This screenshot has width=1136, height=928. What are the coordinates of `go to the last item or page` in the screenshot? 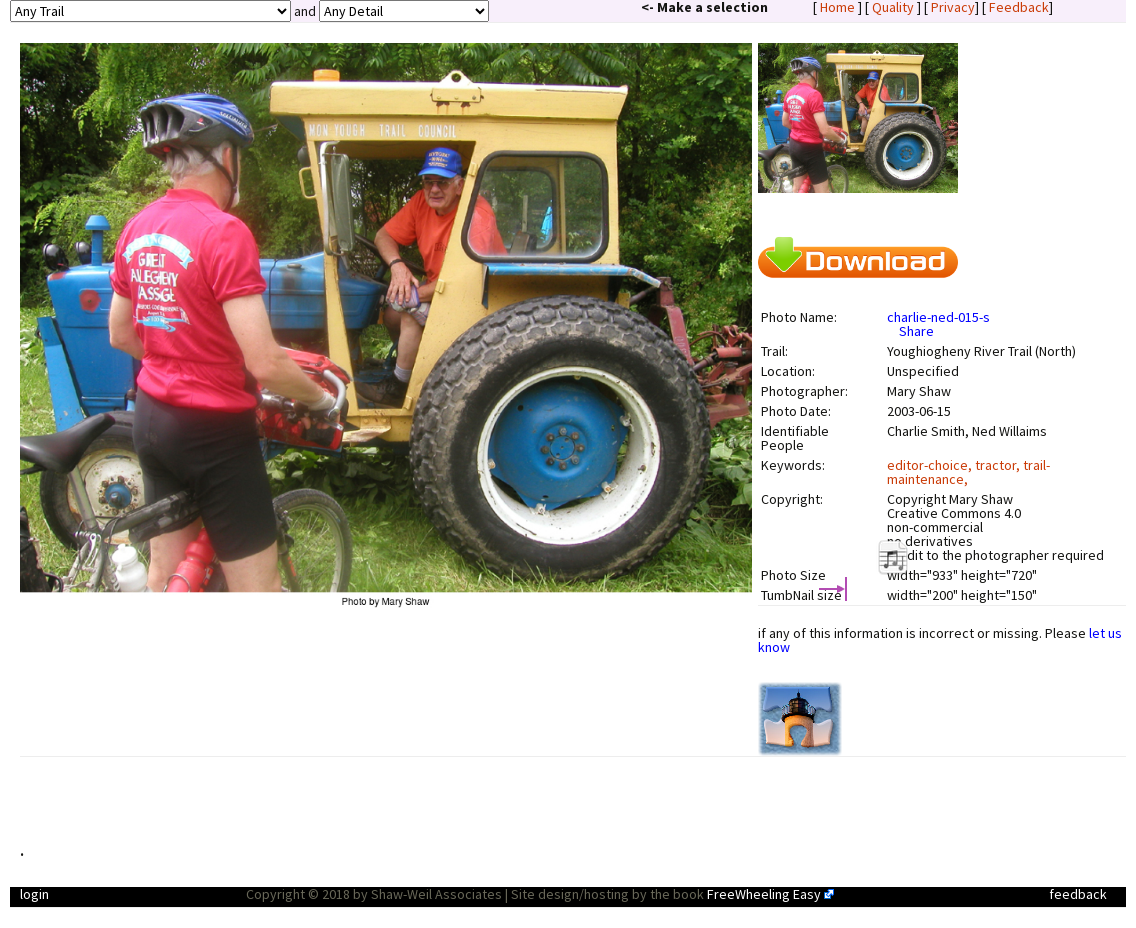 It's located at (833, 589).